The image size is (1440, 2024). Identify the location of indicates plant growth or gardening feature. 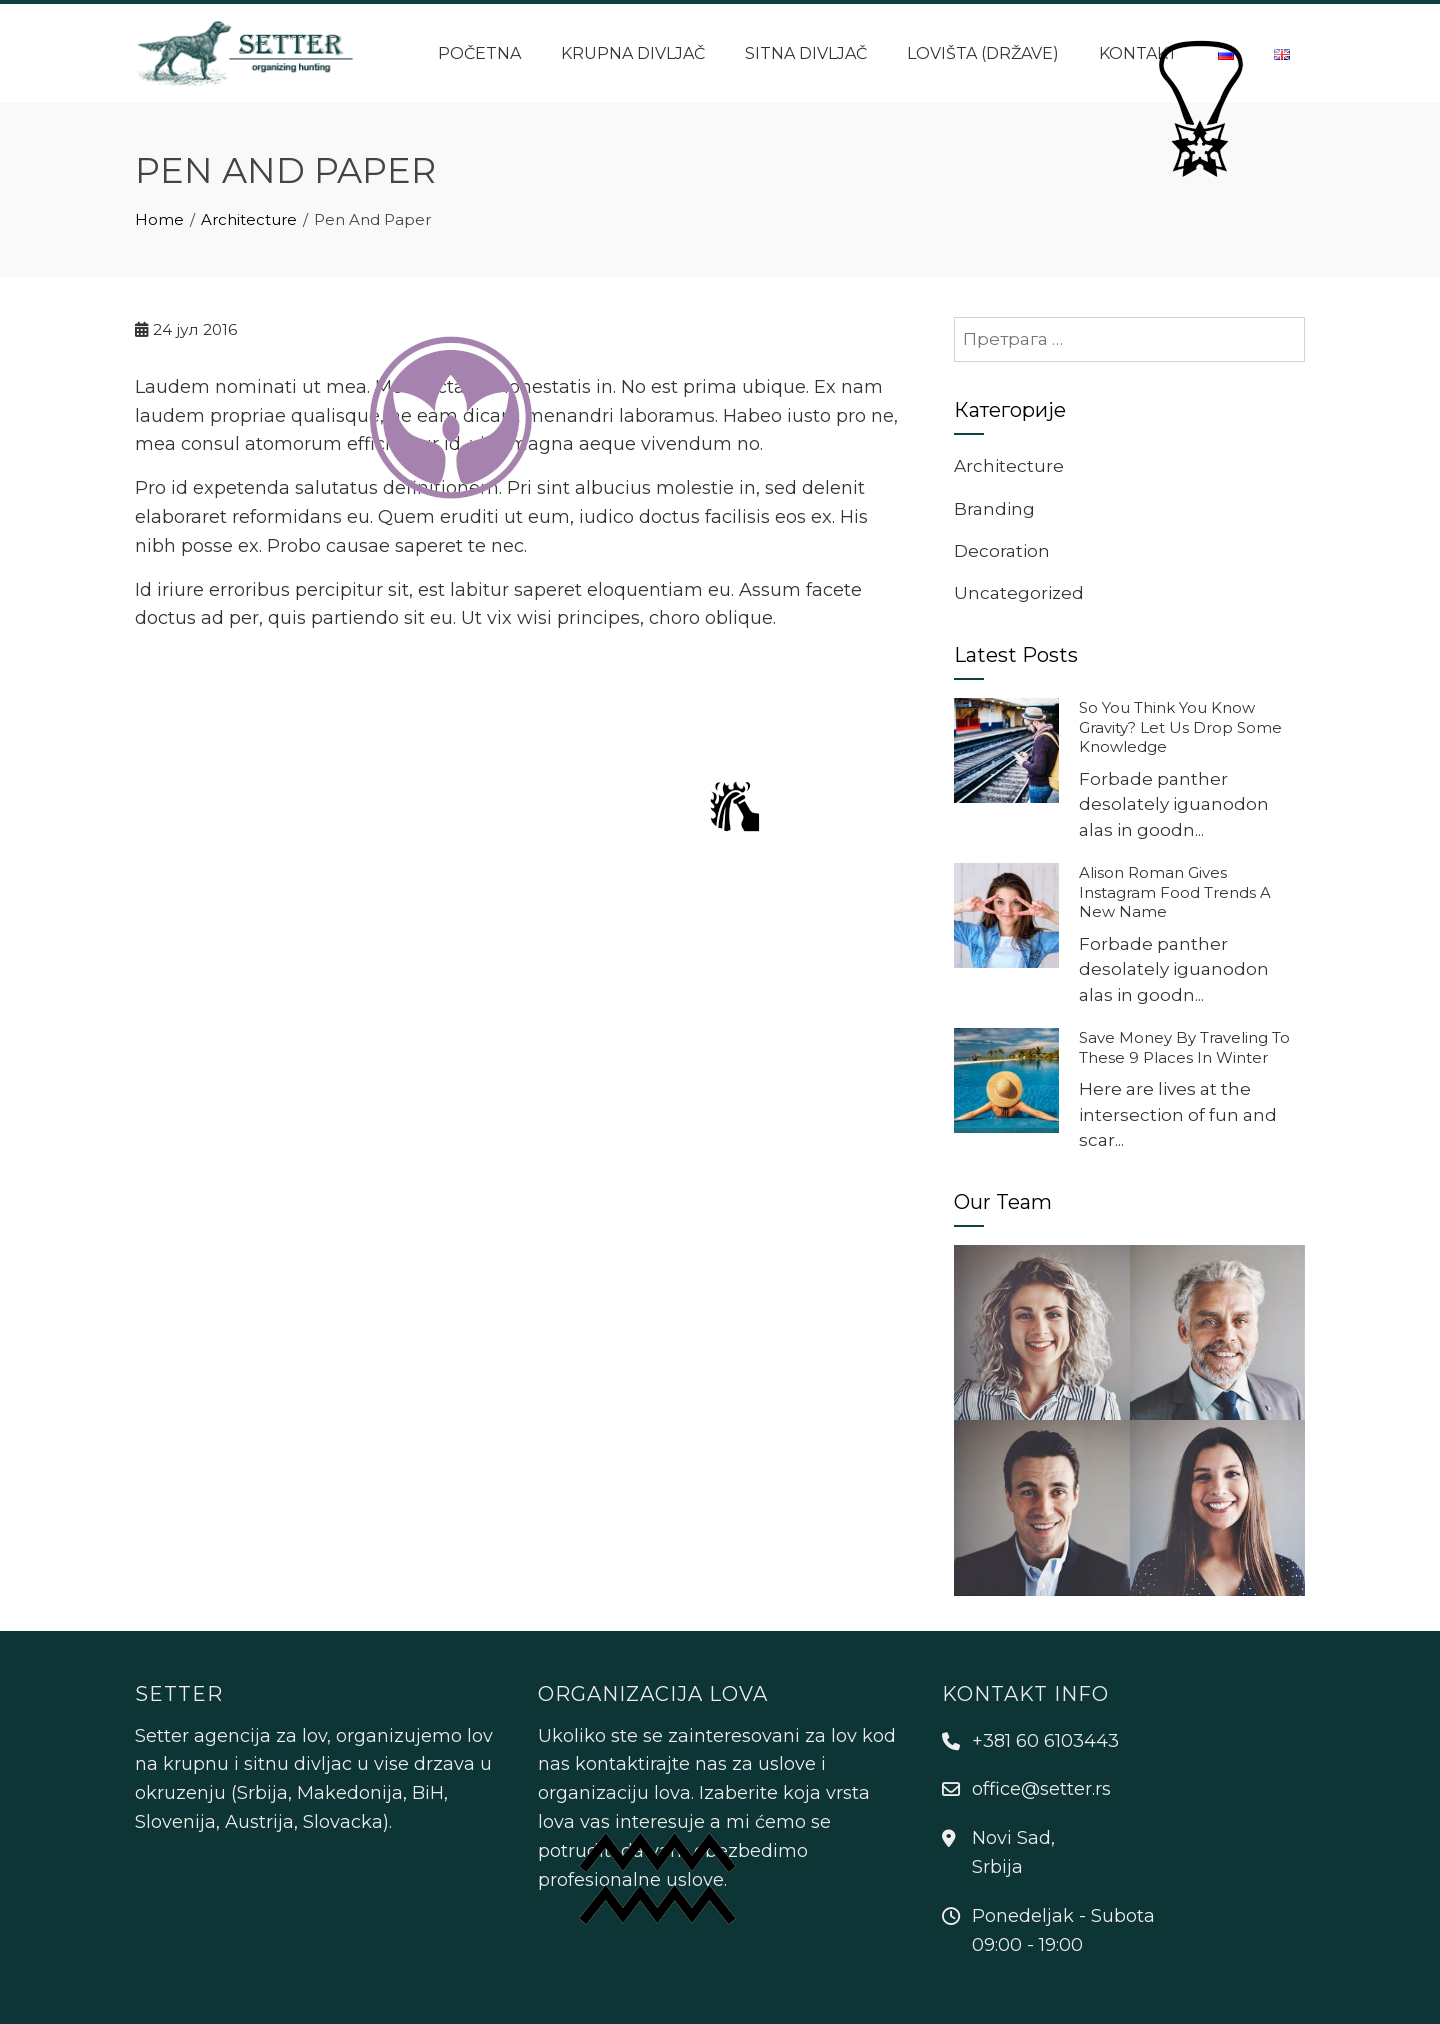
(451, 417).